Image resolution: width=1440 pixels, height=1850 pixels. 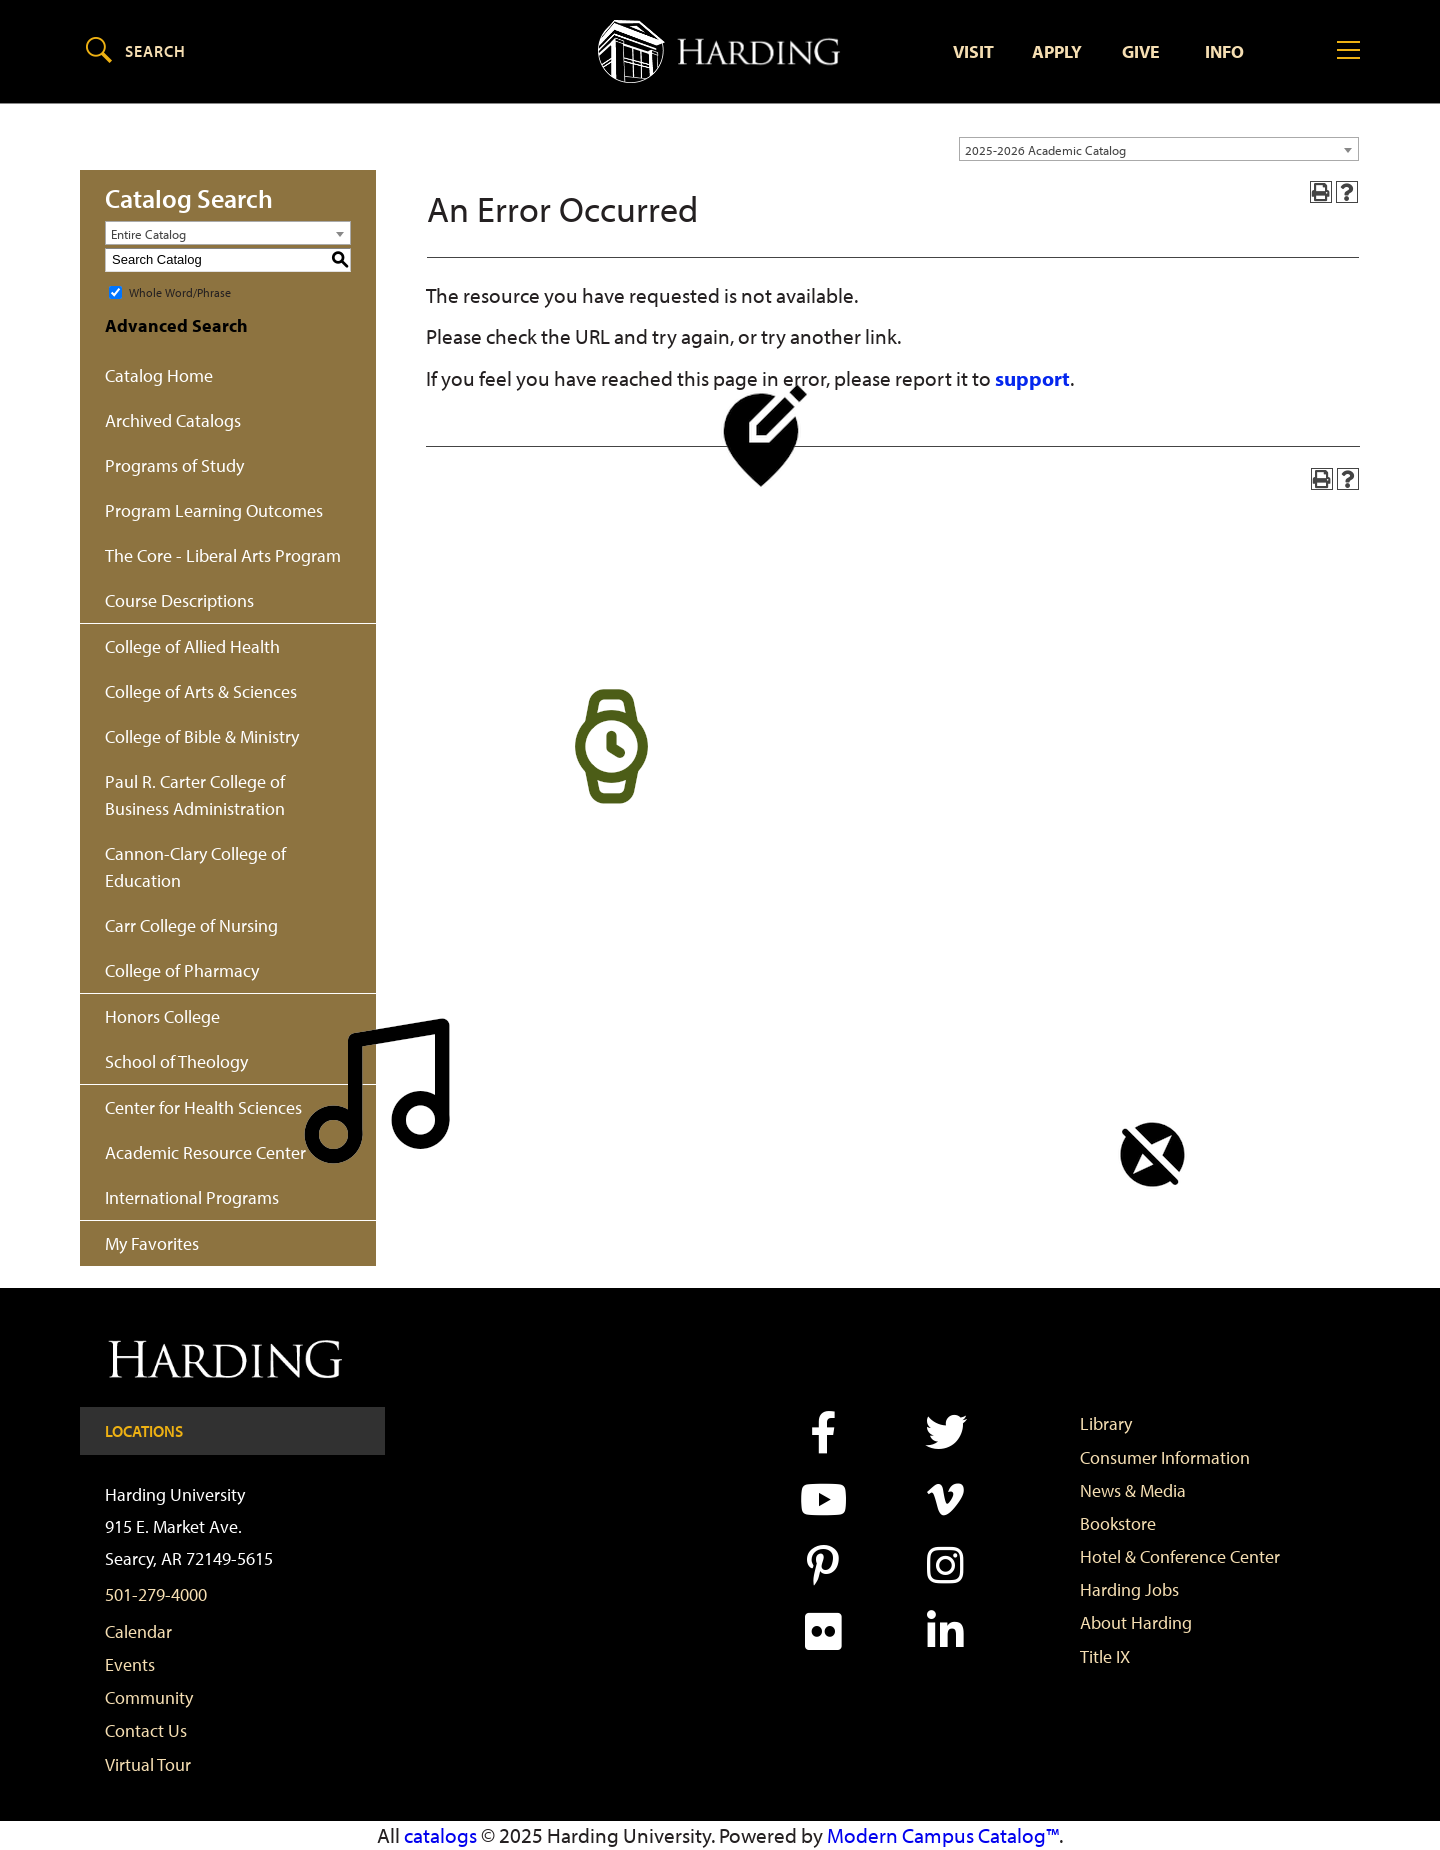 What do you see at coordinates (1152, 1154) in the screenshot?
I see `disable compass or navigation features` at bounding box center [1152, 1154].